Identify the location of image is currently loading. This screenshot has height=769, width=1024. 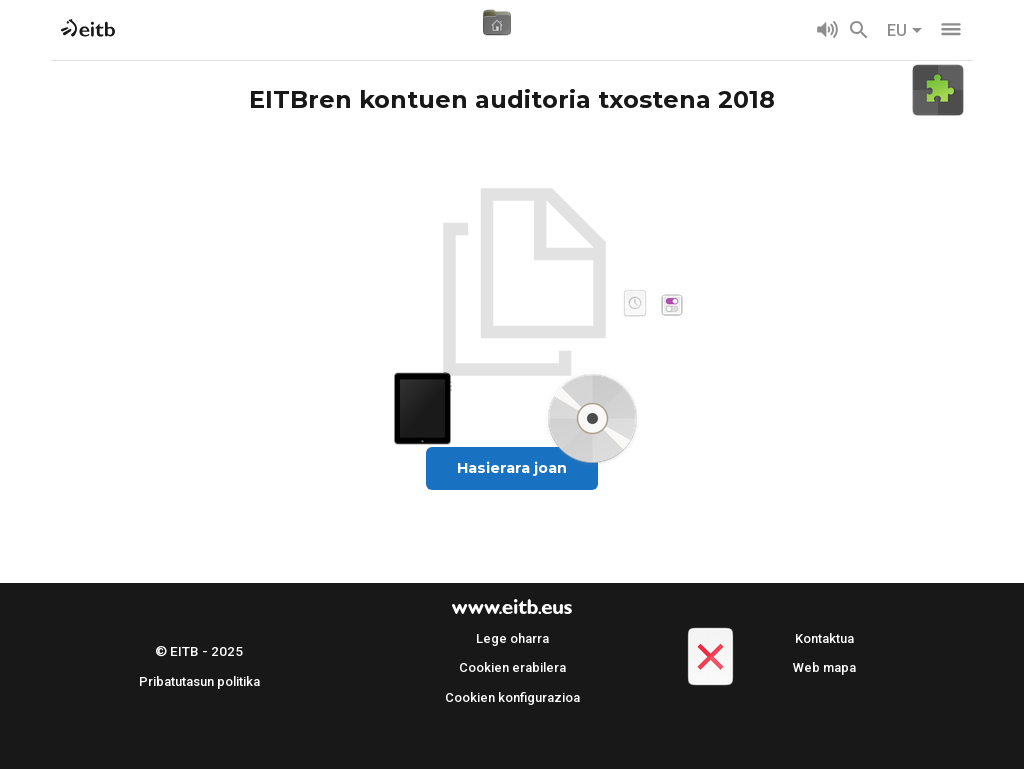
(635, 303).